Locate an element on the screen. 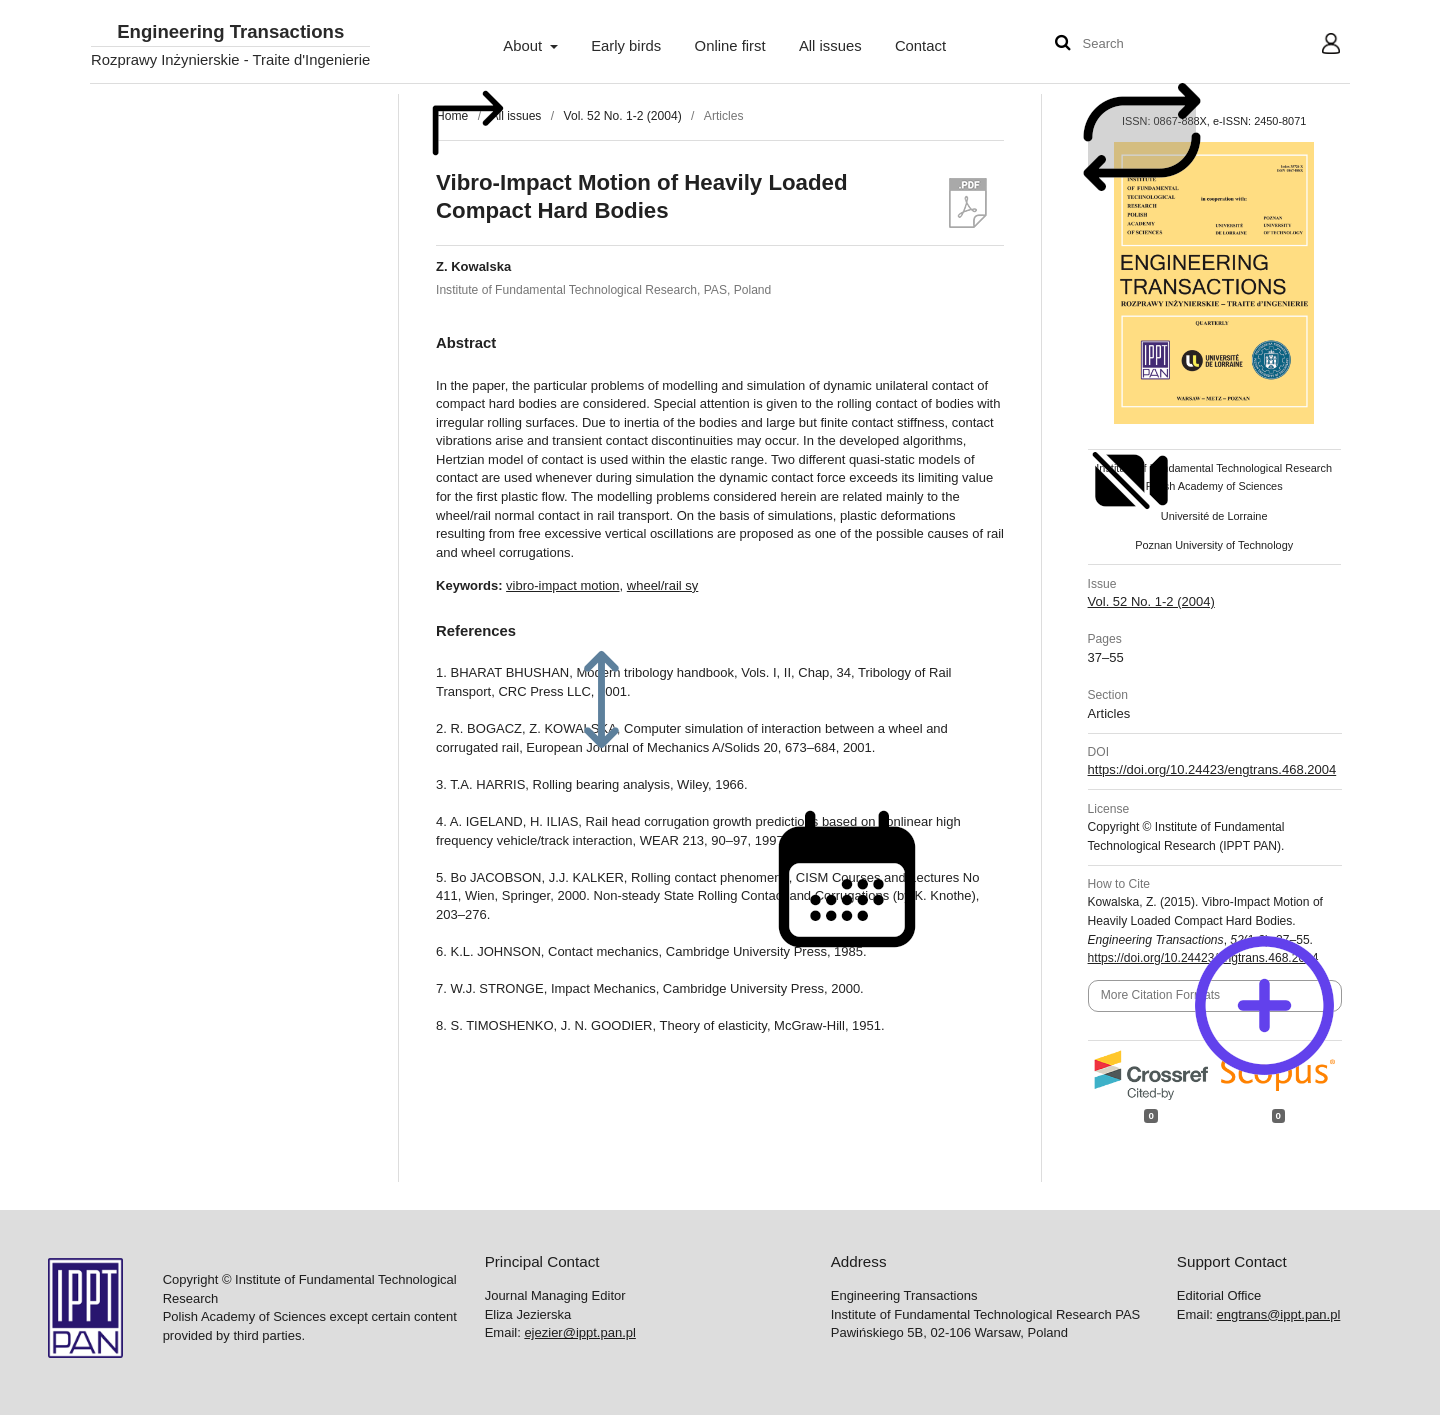 This screenshot has height=1415, width=1440. view calendar with scheduled events is located at coordinates (847, 879).